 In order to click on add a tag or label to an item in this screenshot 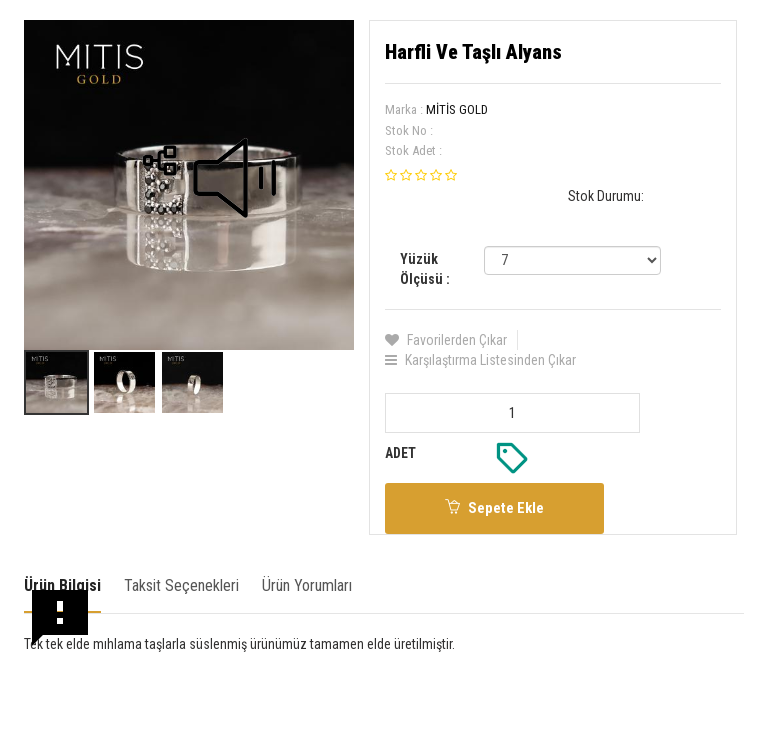, I will do `click(510, 456)`.